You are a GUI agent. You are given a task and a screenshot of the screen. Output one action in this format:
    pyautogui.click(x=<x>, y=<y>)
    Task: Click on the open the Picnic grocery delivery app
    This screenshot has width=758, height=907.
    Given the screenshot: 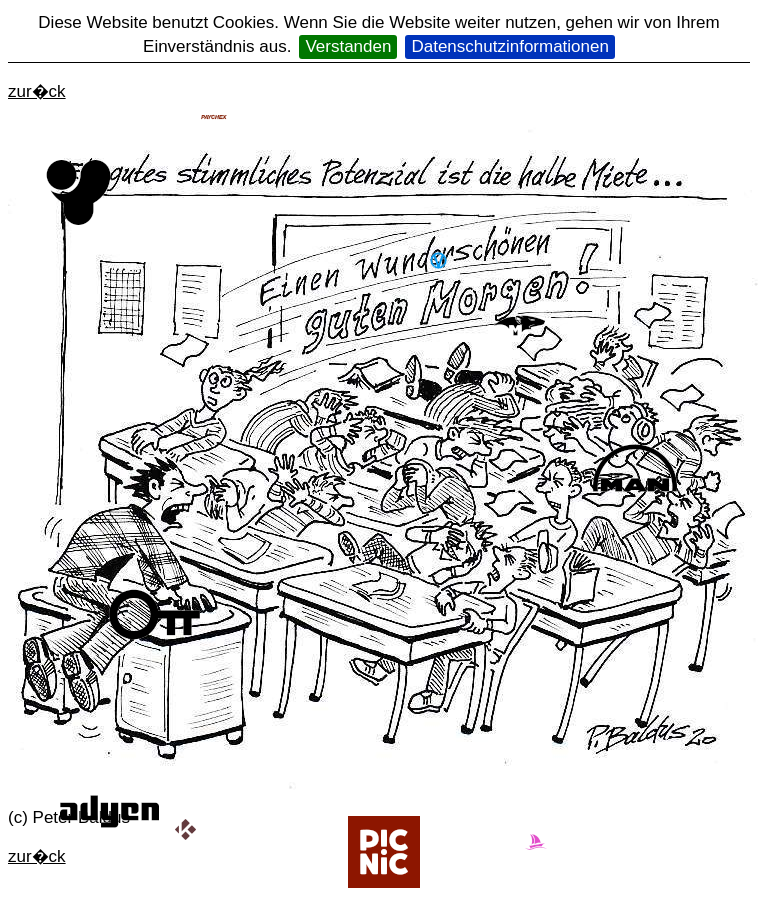 What is the action you would take?
    pyautogui.click(x=384, y=852)
    